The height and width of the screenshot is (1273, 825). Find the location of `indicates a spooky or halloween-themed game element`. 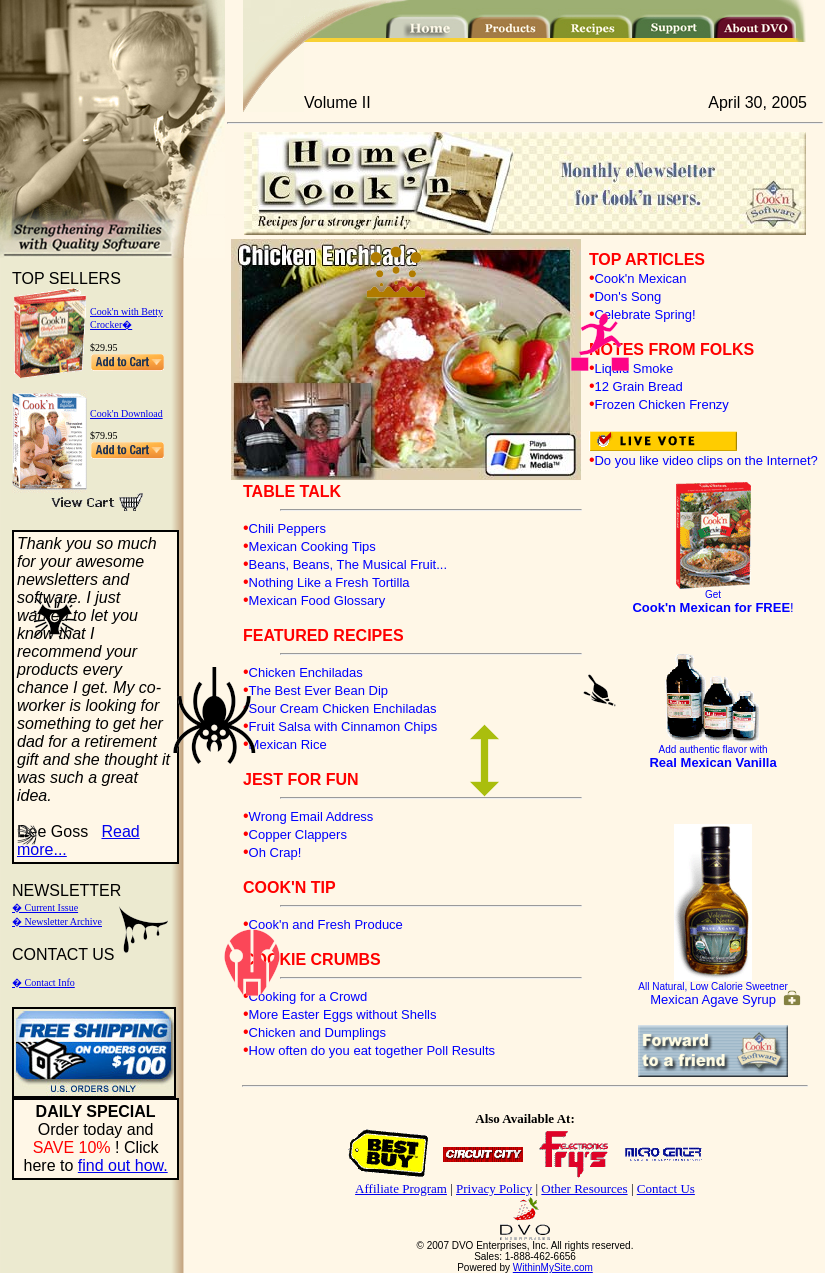

indicates a spooky or halloween-themed game element is located at coordinates (214, 716).